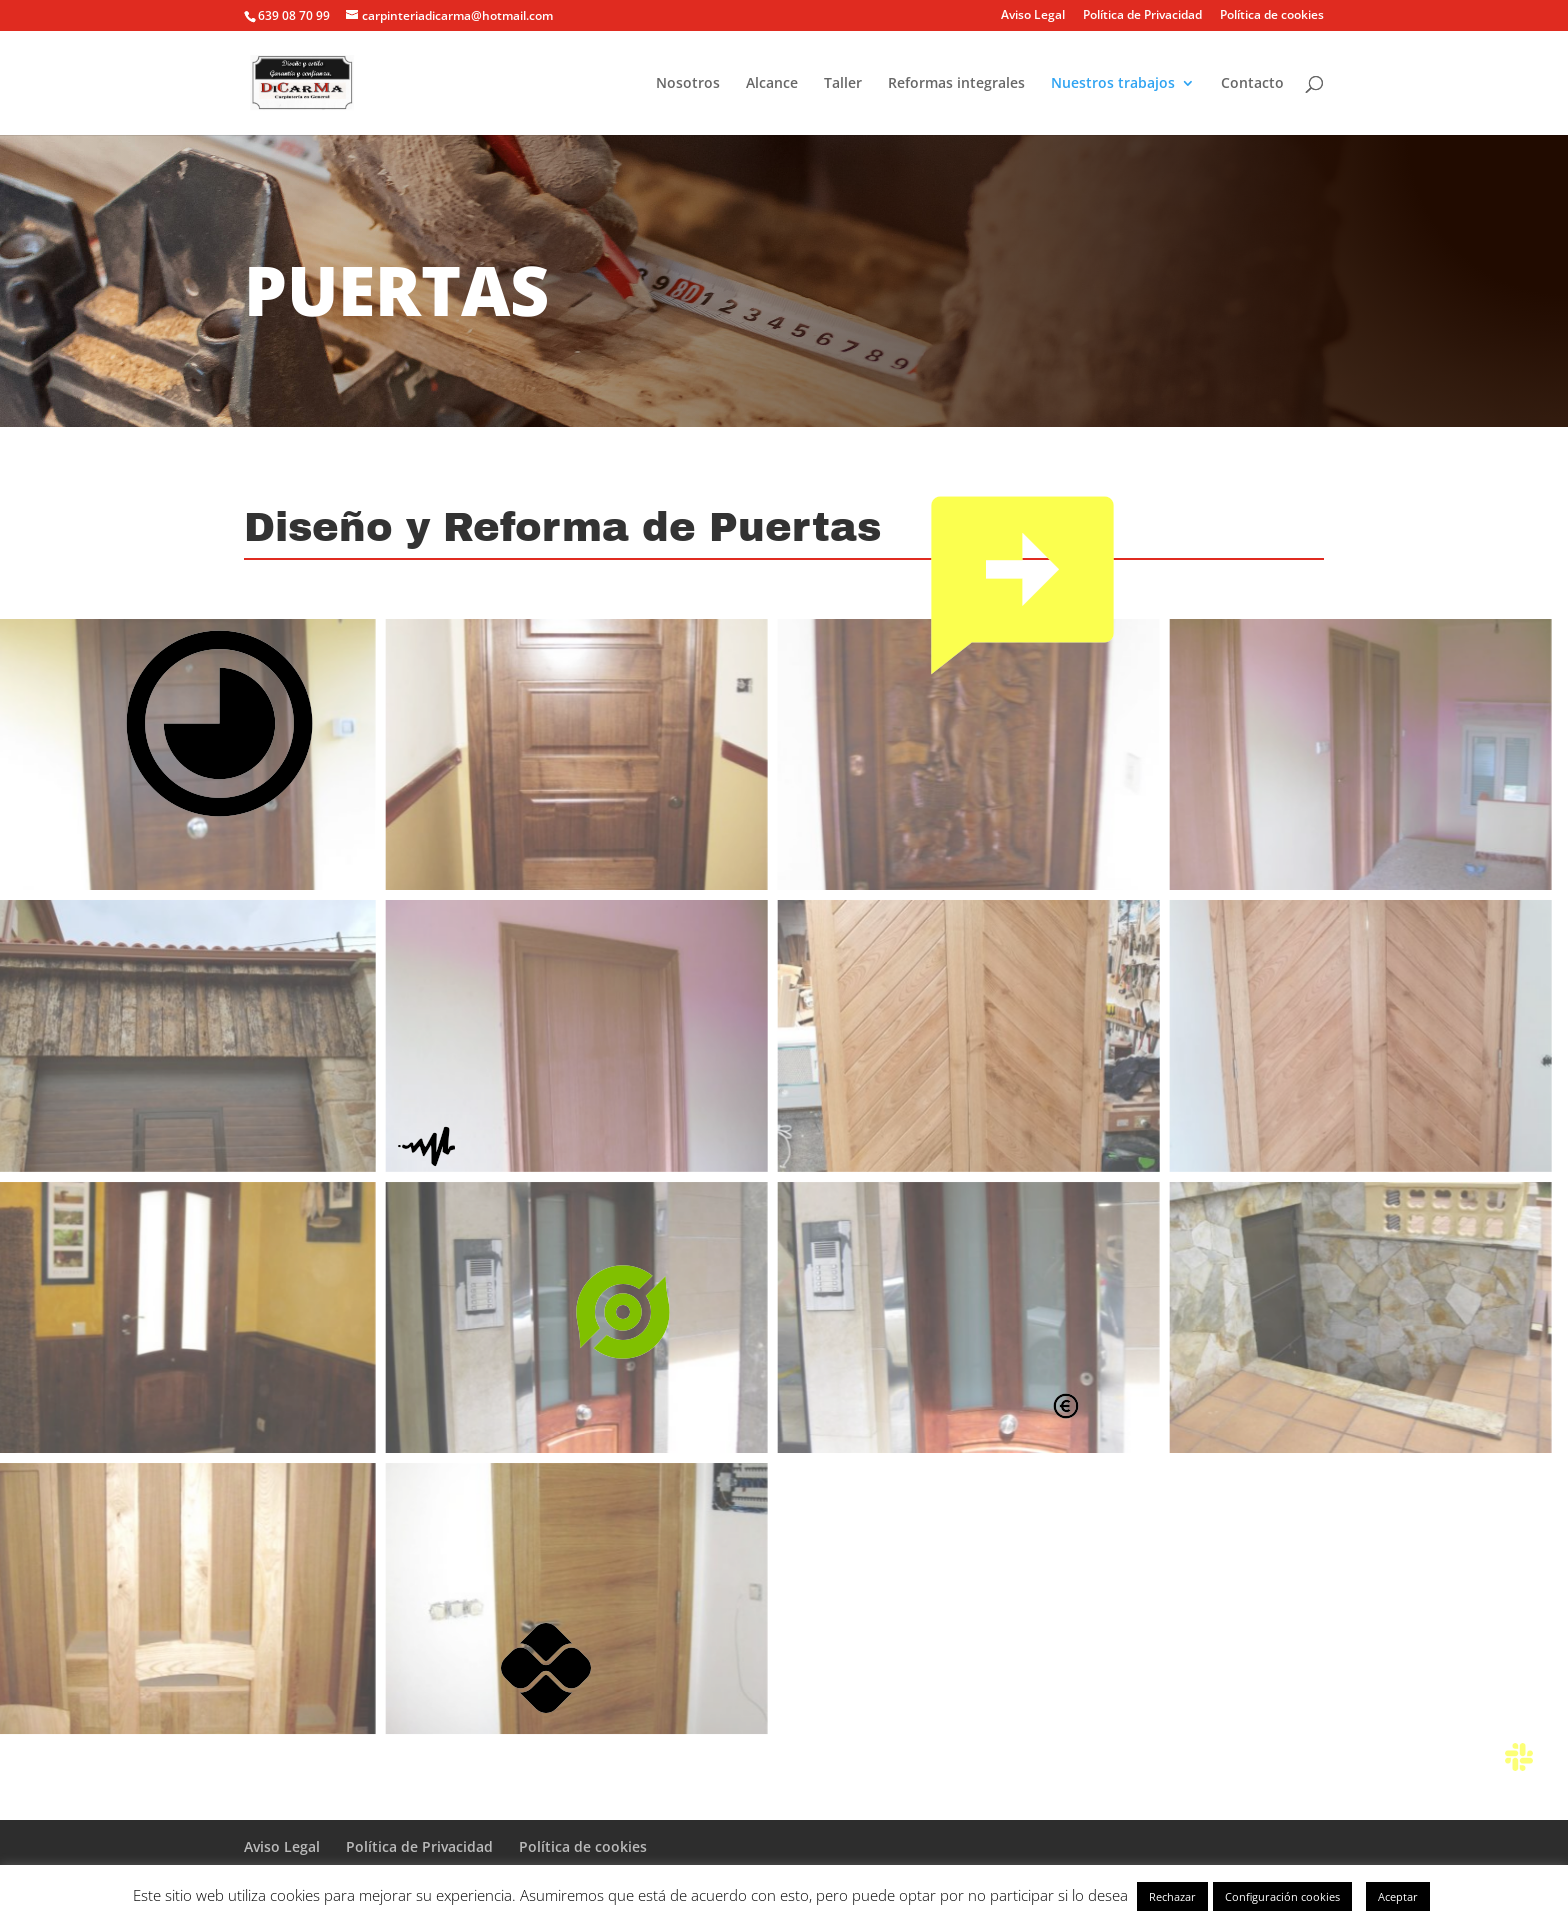  Describe the element at coordinates (1519, 1757) in the screenshot. I see `open Slack messaging app` at that location.